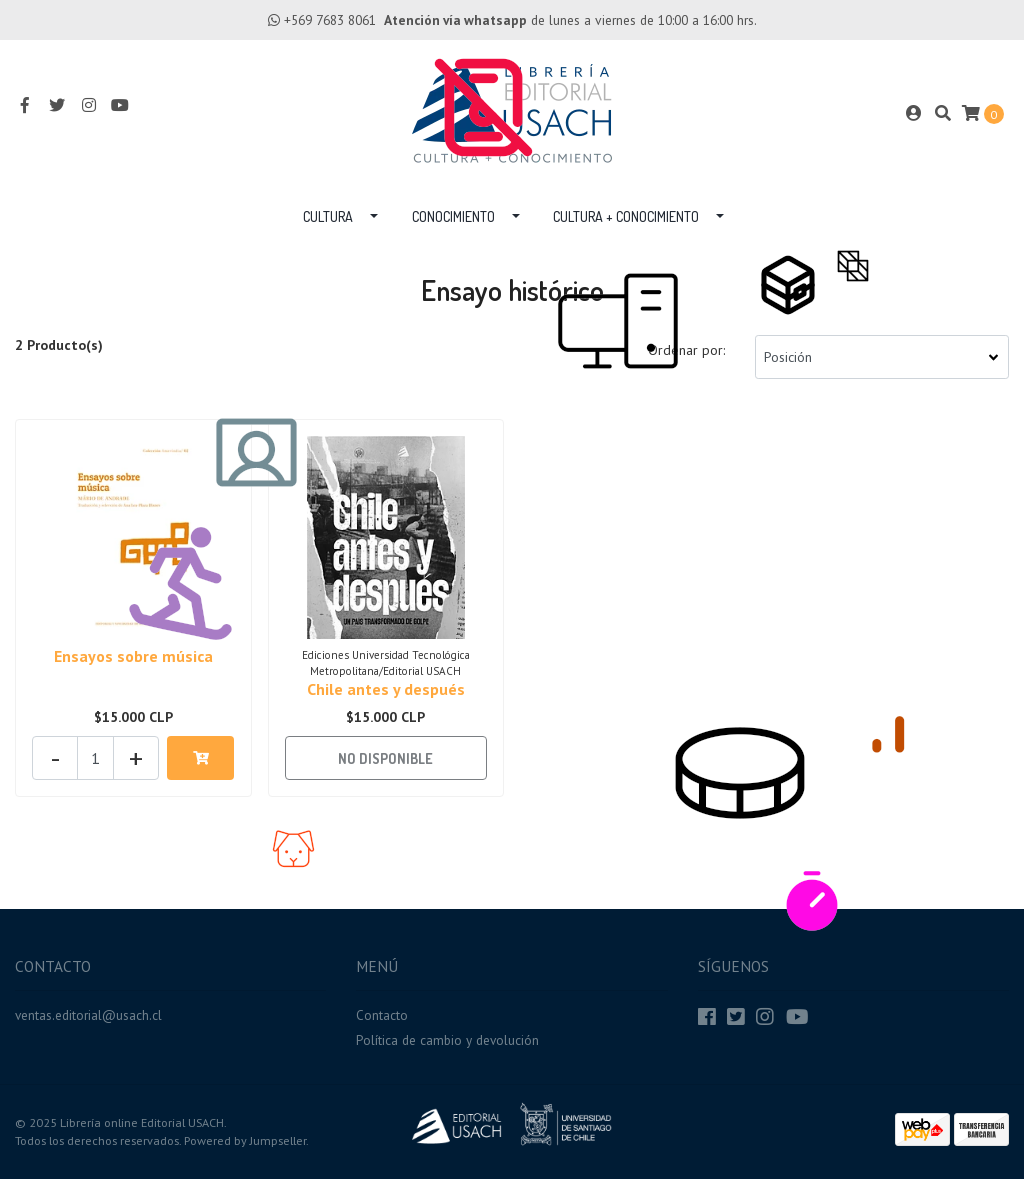  I want to click on open minecraft, so click(788, 285).